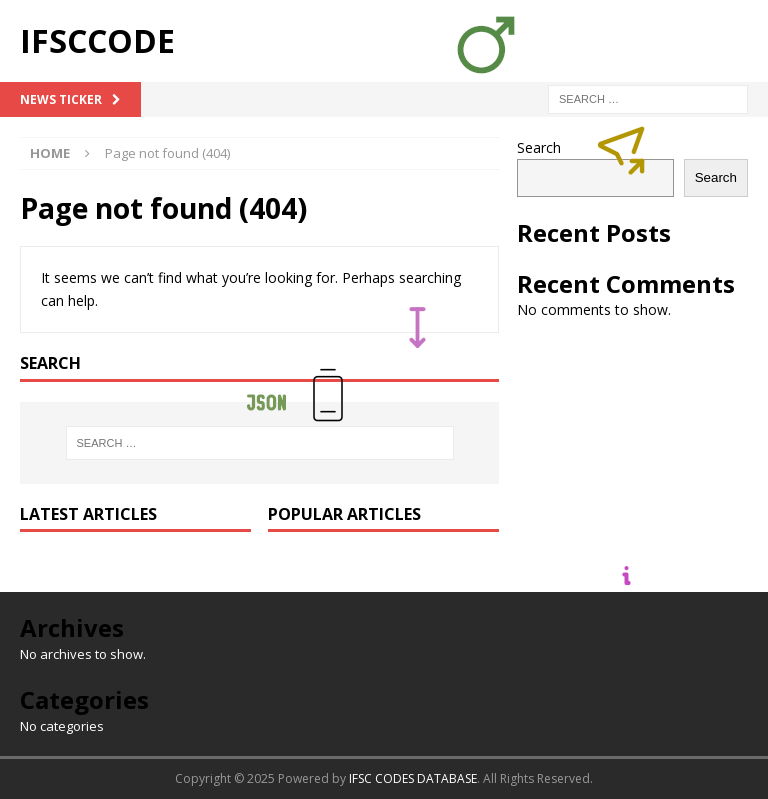  What do you see at coordinates (417, 327) in the screenshot?
I see `download to bottom or end of list` at bounding box center [417, 327].